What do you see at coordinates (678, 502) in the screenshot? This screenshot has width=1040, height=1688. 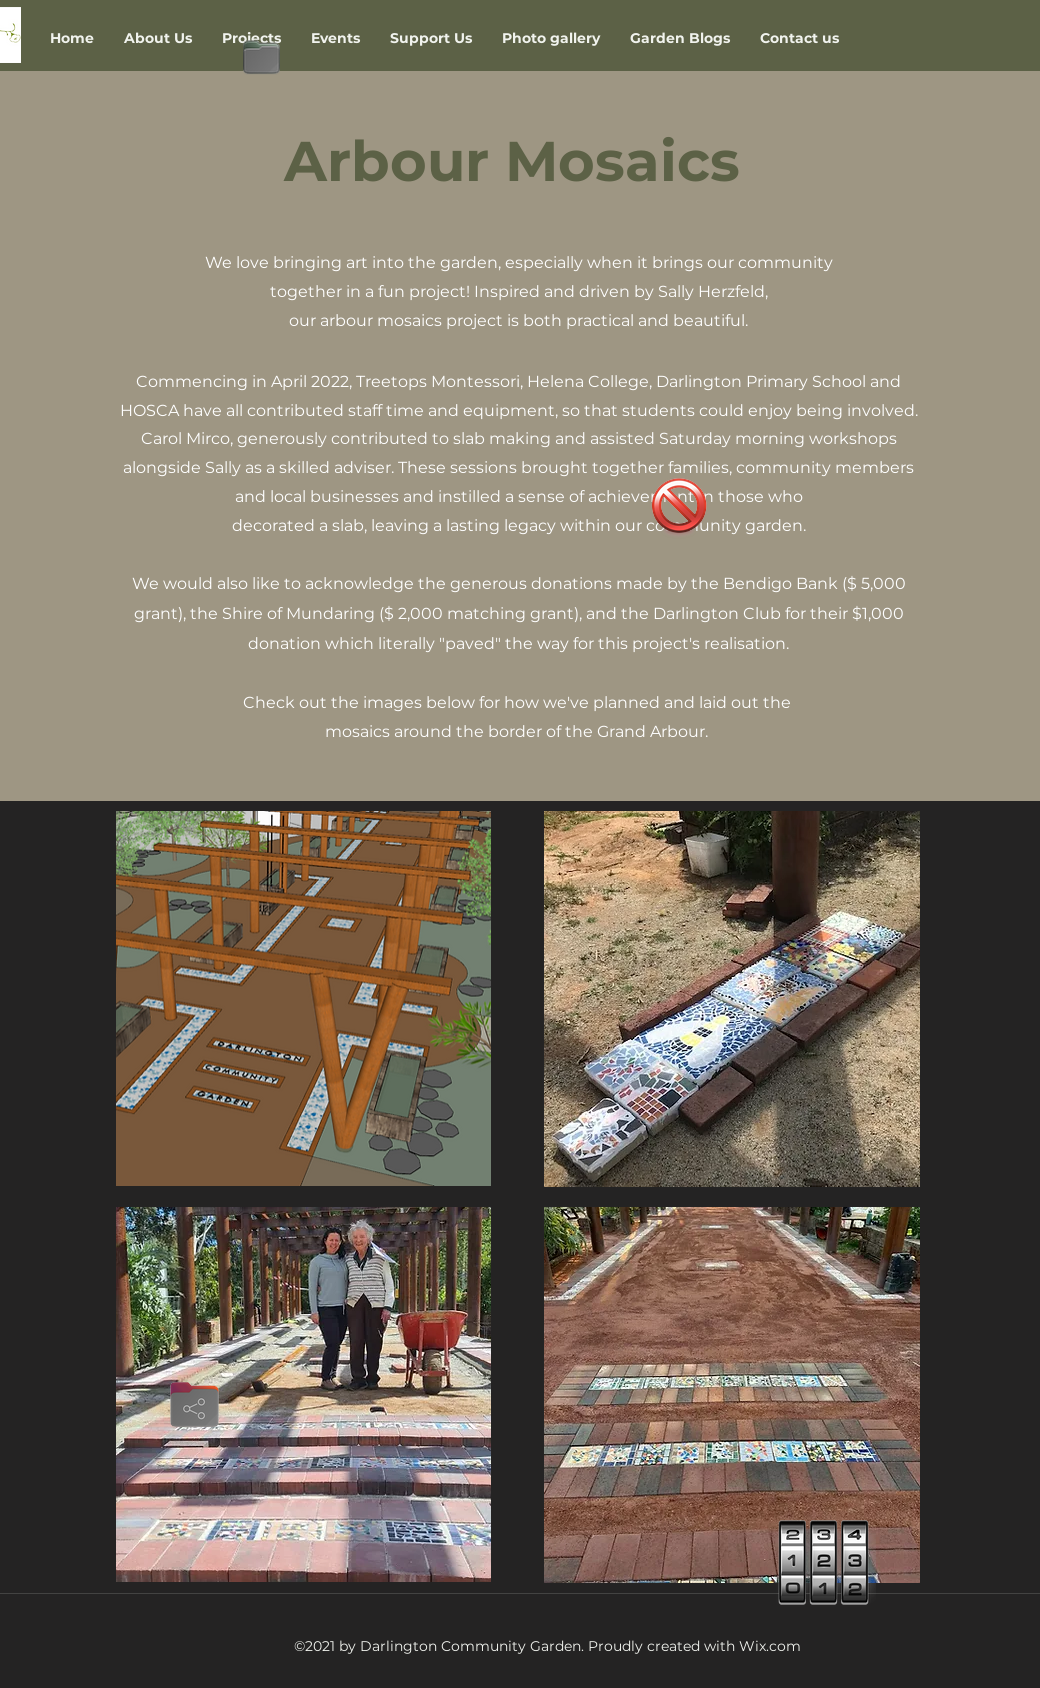 I see `delete selected item` at bounding box center [678, 502].